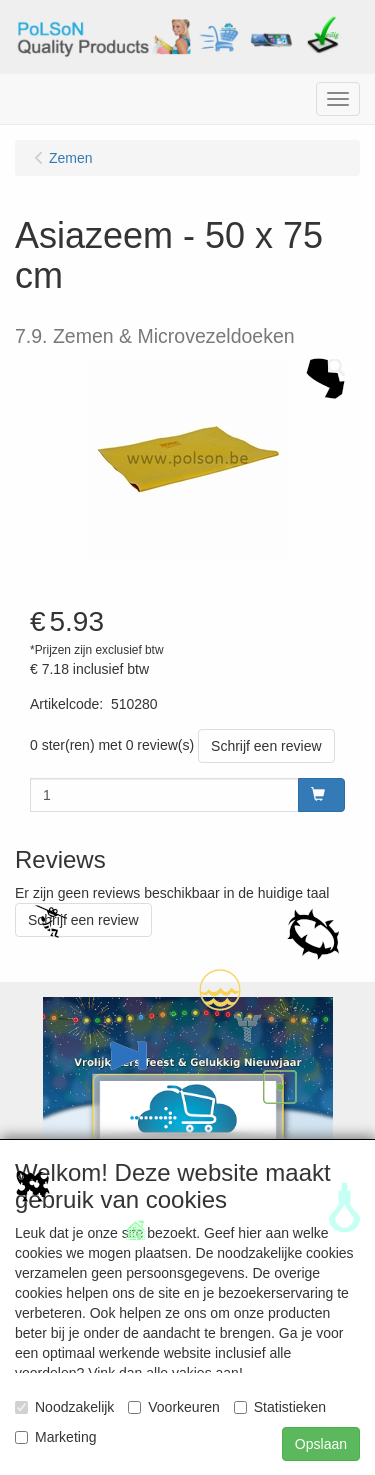  I want to click on select Paraguay as your country or region, so click(325, 378).